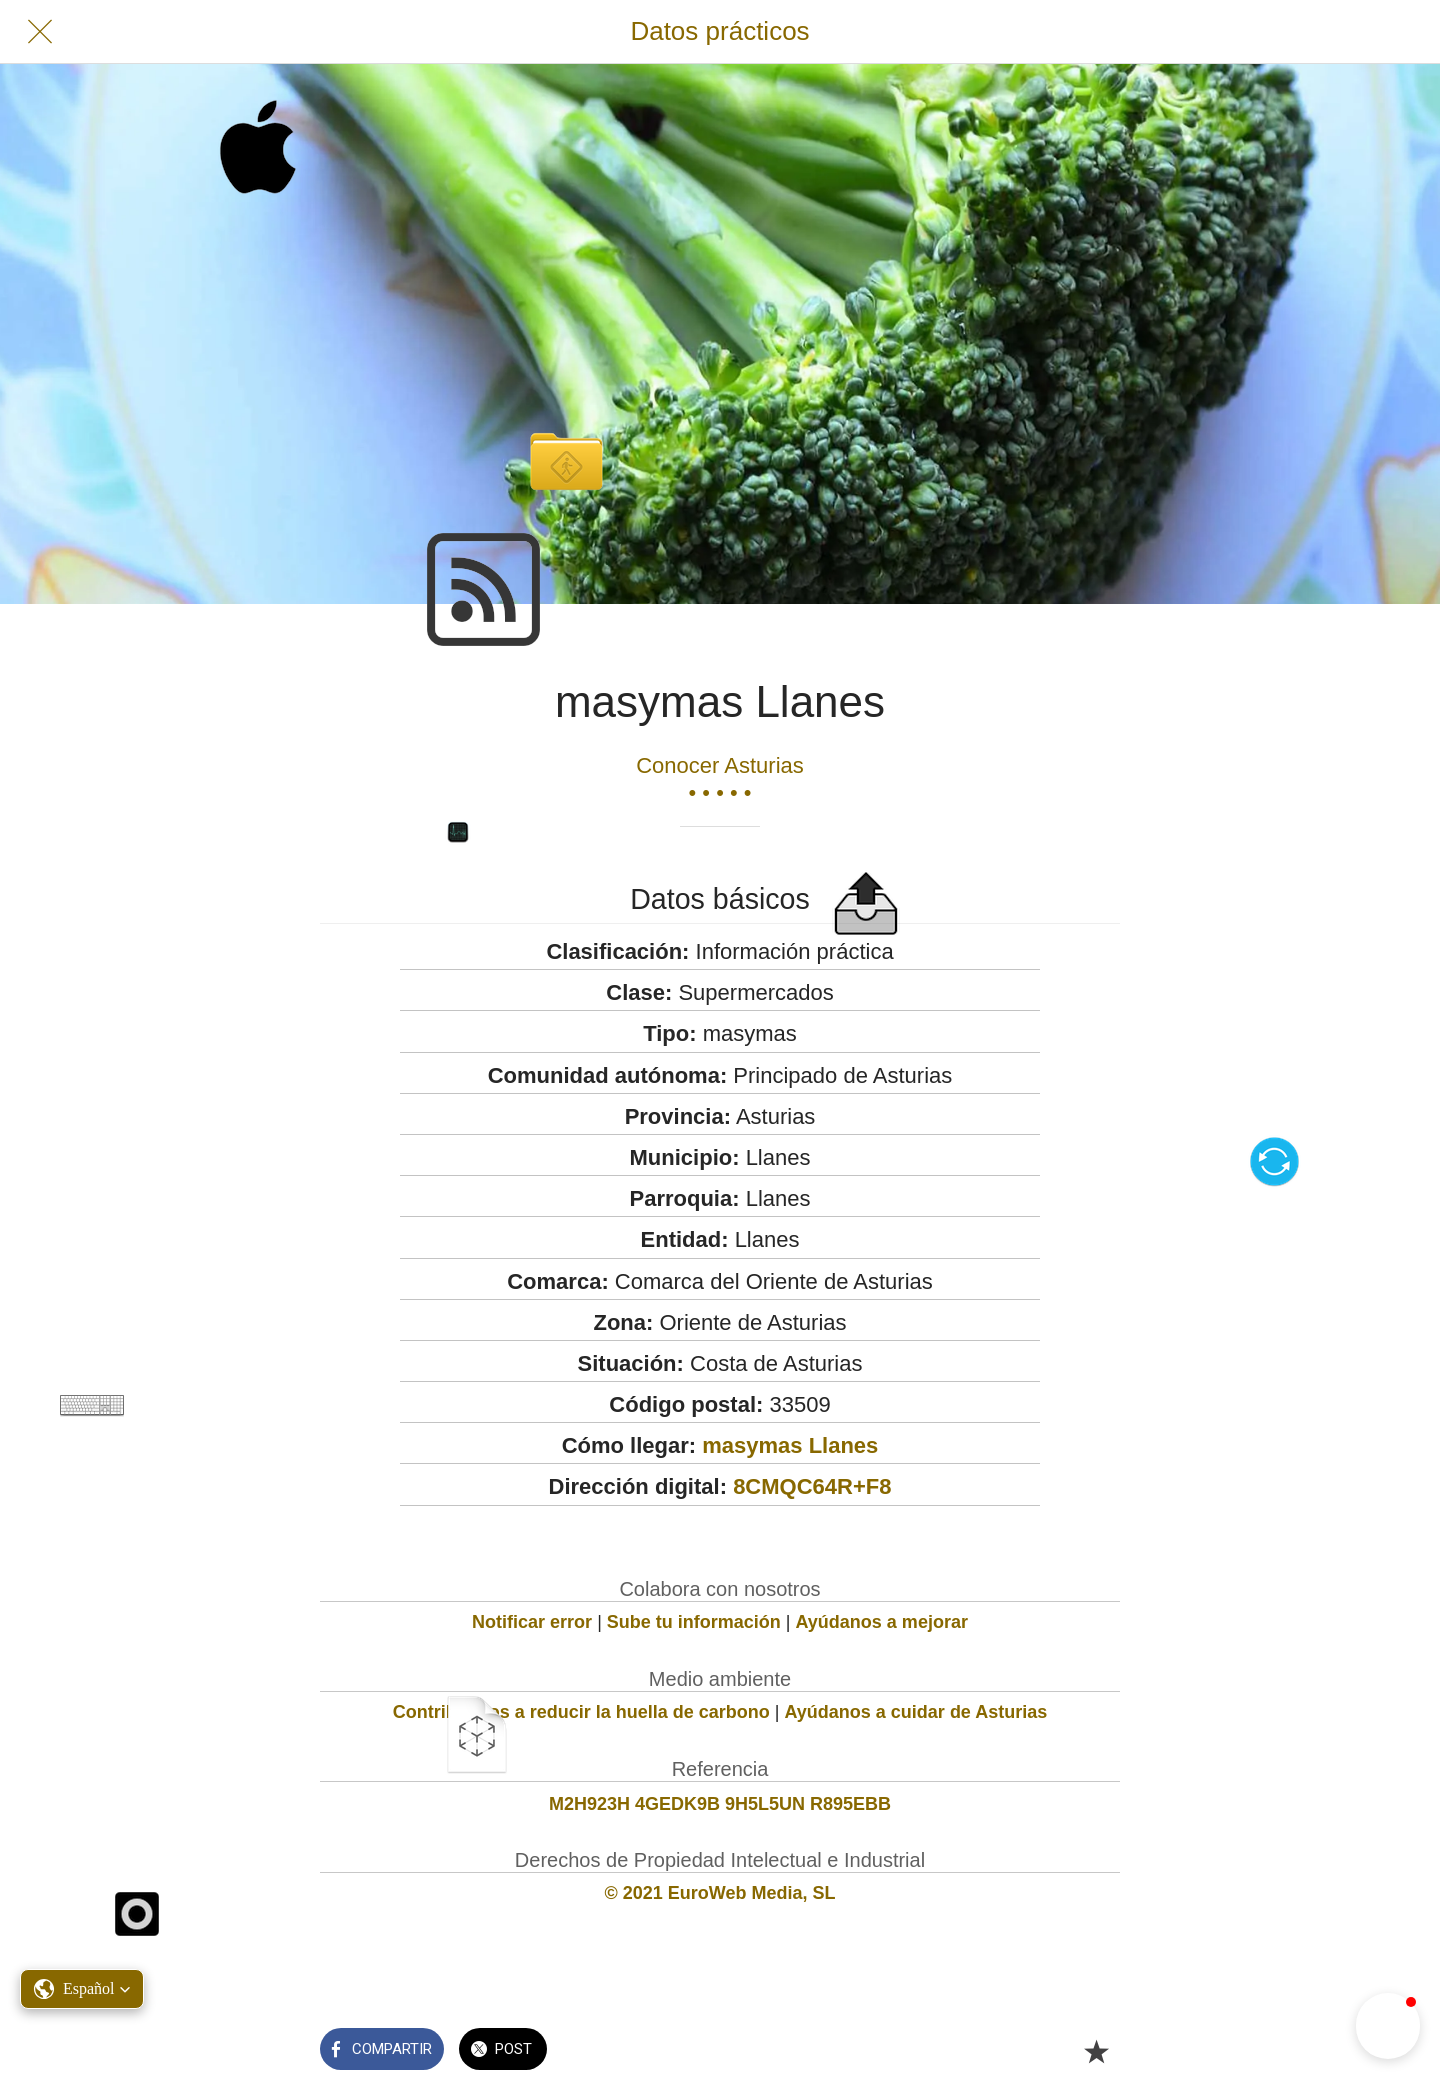 The width and height of the screenshot is (1440, 2079). What do you see at coordinates (483, 589) in the screenshot?
I see `access RSS feed reader` at bounding box center [483, 589].